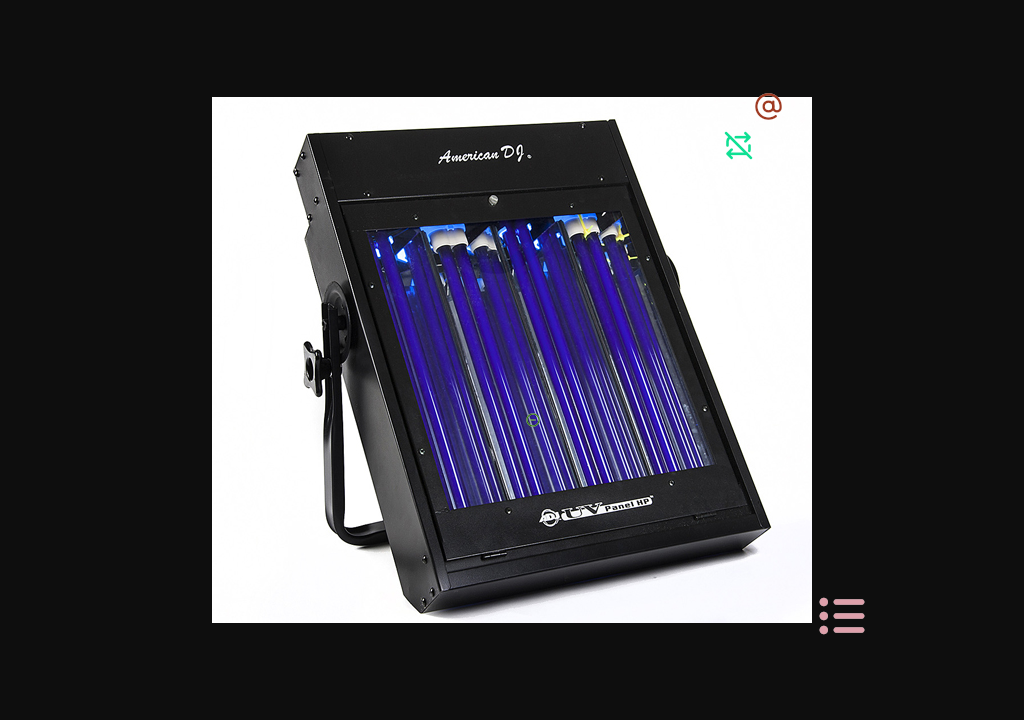  I want to click on remove an item from a list or collection, so click(533, 420).